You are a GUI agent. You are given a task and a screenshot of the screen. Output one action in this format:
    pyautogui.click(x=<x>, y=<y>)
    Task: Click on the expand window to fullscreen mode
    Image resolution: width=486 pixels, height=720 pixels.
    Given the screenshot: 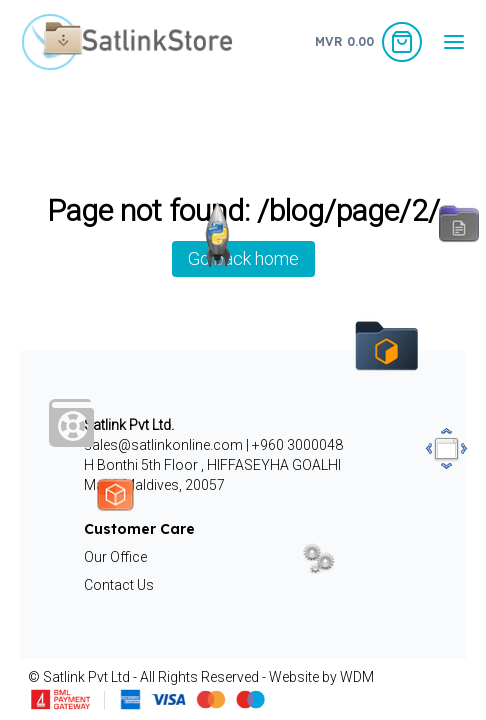 What is the action you would take?
    pyautogui.click(x=446, y=448)
    